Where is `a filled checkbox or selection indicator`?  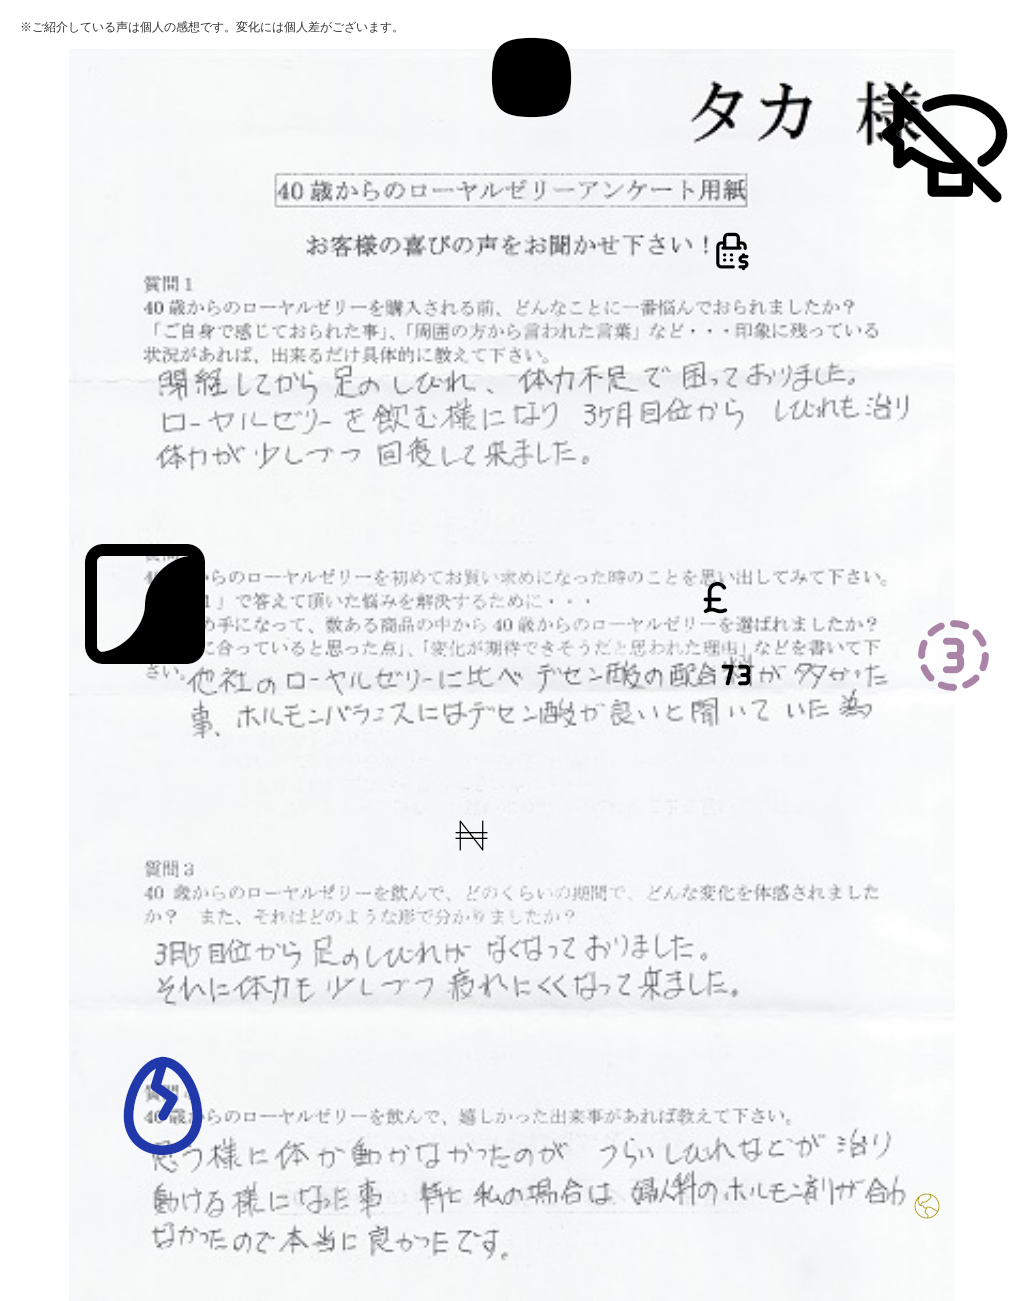
a filled checkbox or selection indicator is located at coordinates (531, 77).